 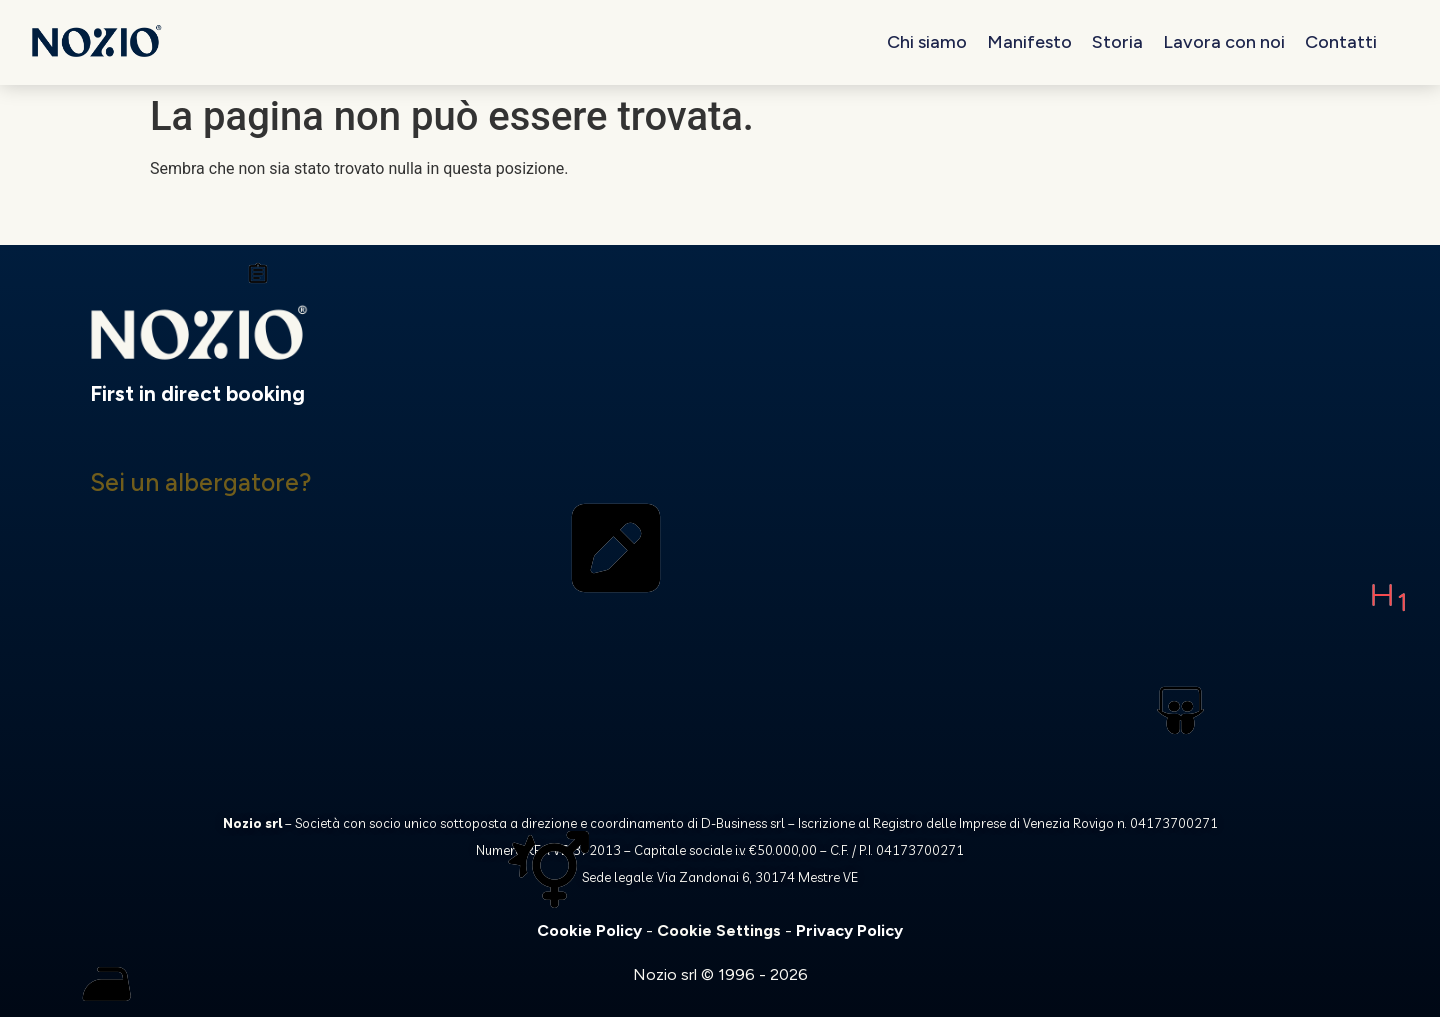 What do you see at coordinates (616, 548) in the screenshot?
I see `edit or modify content` at bounding box center [616, 548].